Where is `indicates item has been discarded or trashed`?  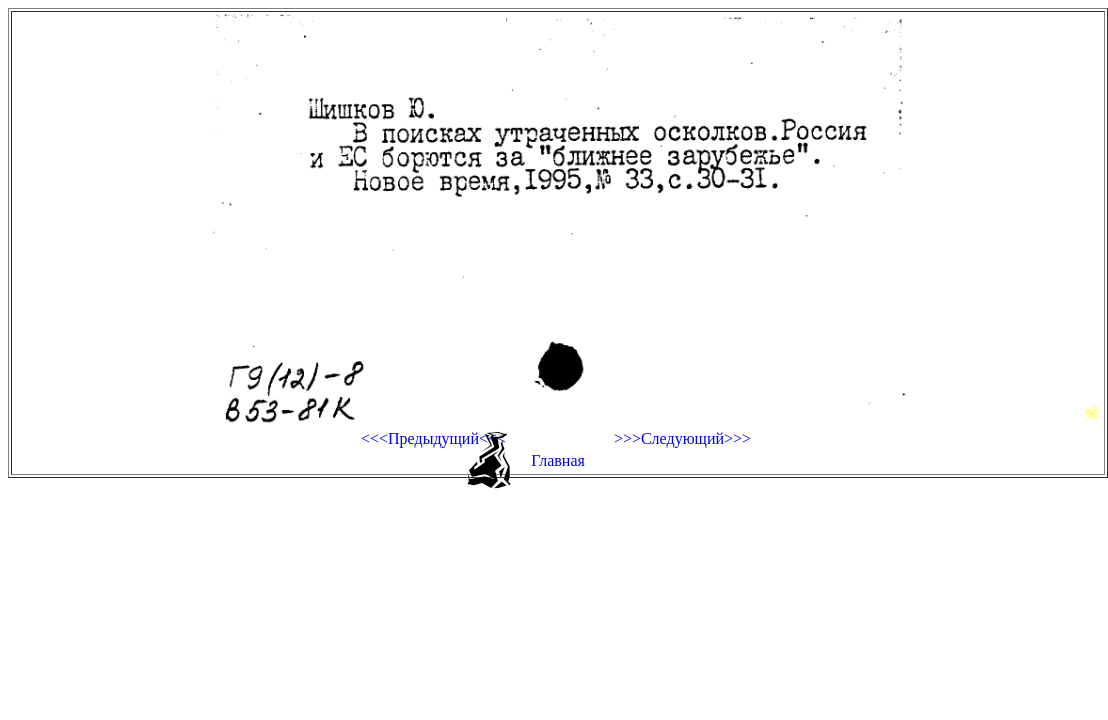
indicates item has been discarded or trashed is located at coordinates (489, 460).